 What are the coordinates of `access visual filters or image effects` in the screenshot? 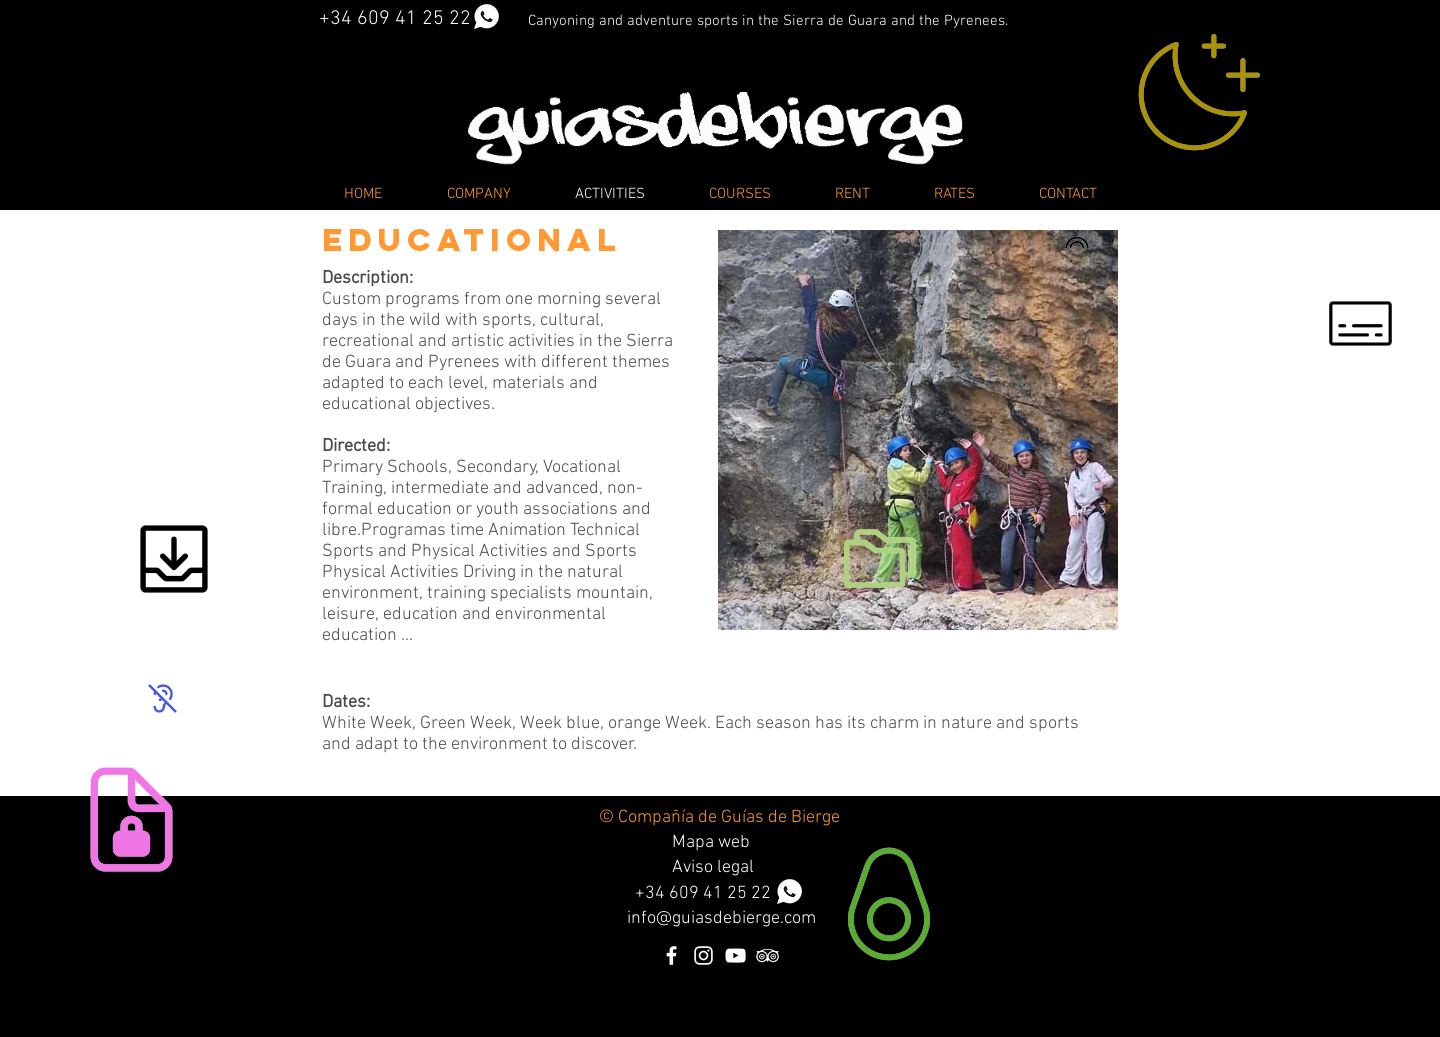 It's located at (1077, 243).